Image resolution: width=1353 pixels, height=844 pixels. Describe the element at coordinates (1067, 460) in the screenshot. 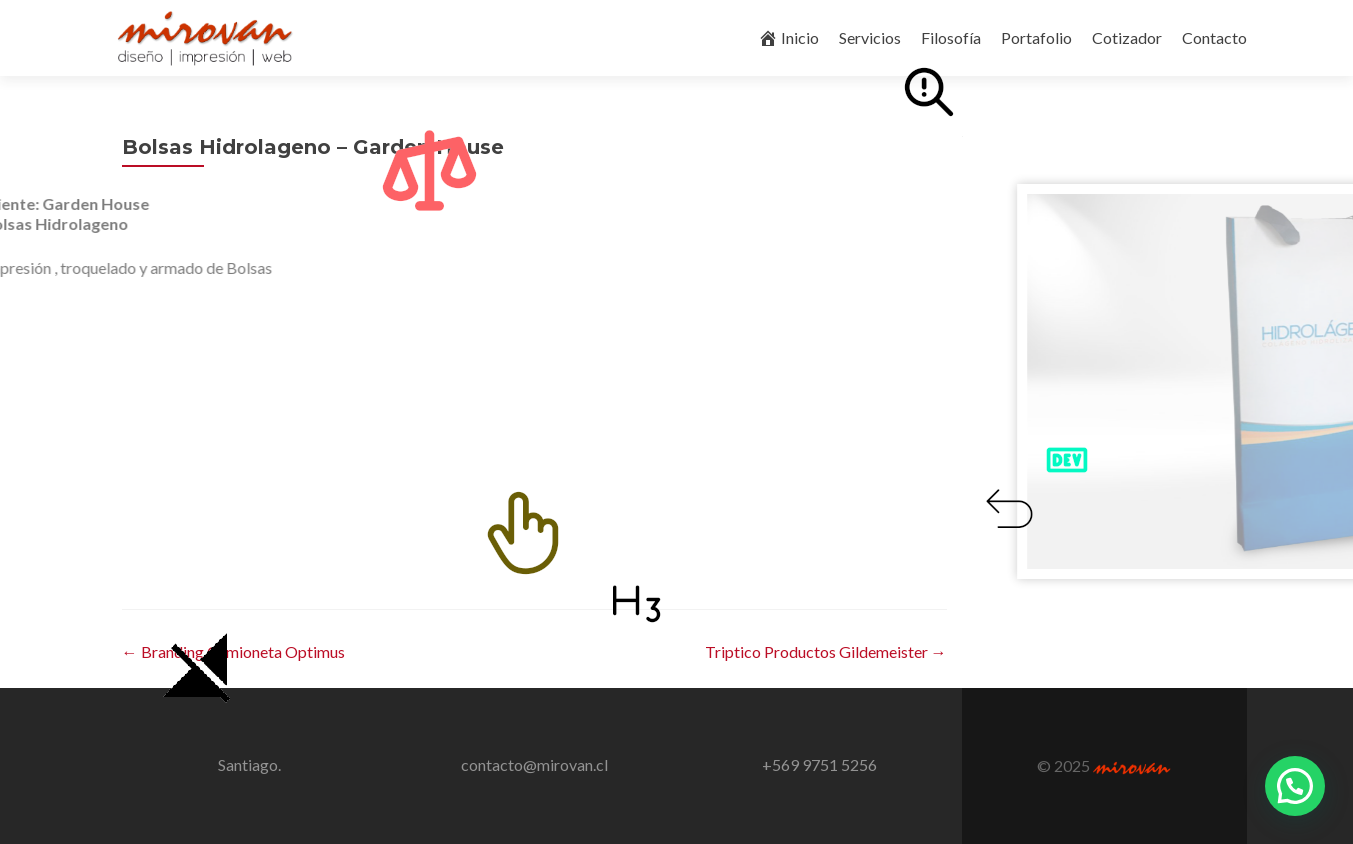

I see `link to dev.to profile or account` at that location.